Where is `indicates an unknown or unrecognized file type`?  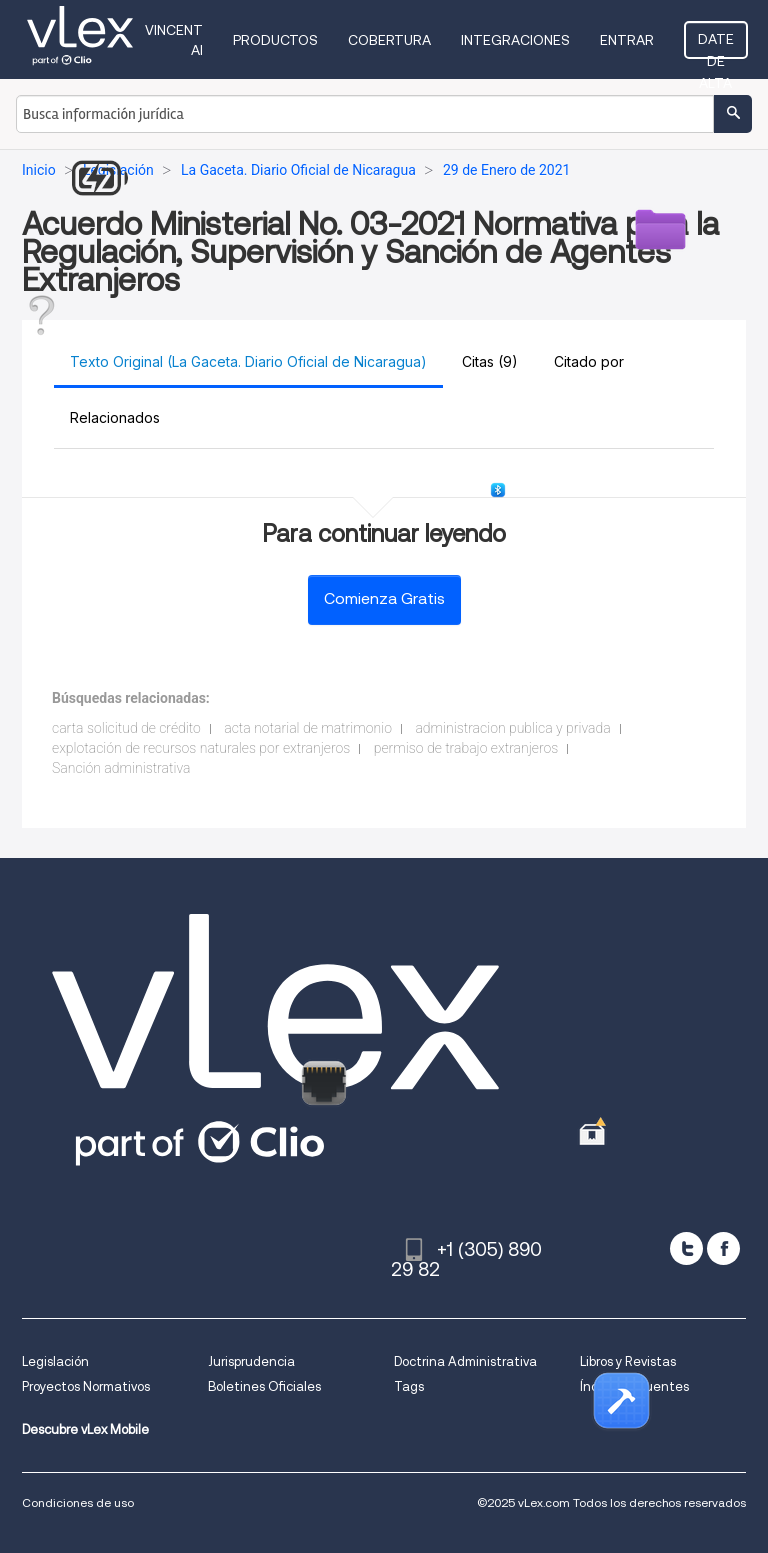 indicates an unknown or unrecognized file type is located at coordinates (42, 316).